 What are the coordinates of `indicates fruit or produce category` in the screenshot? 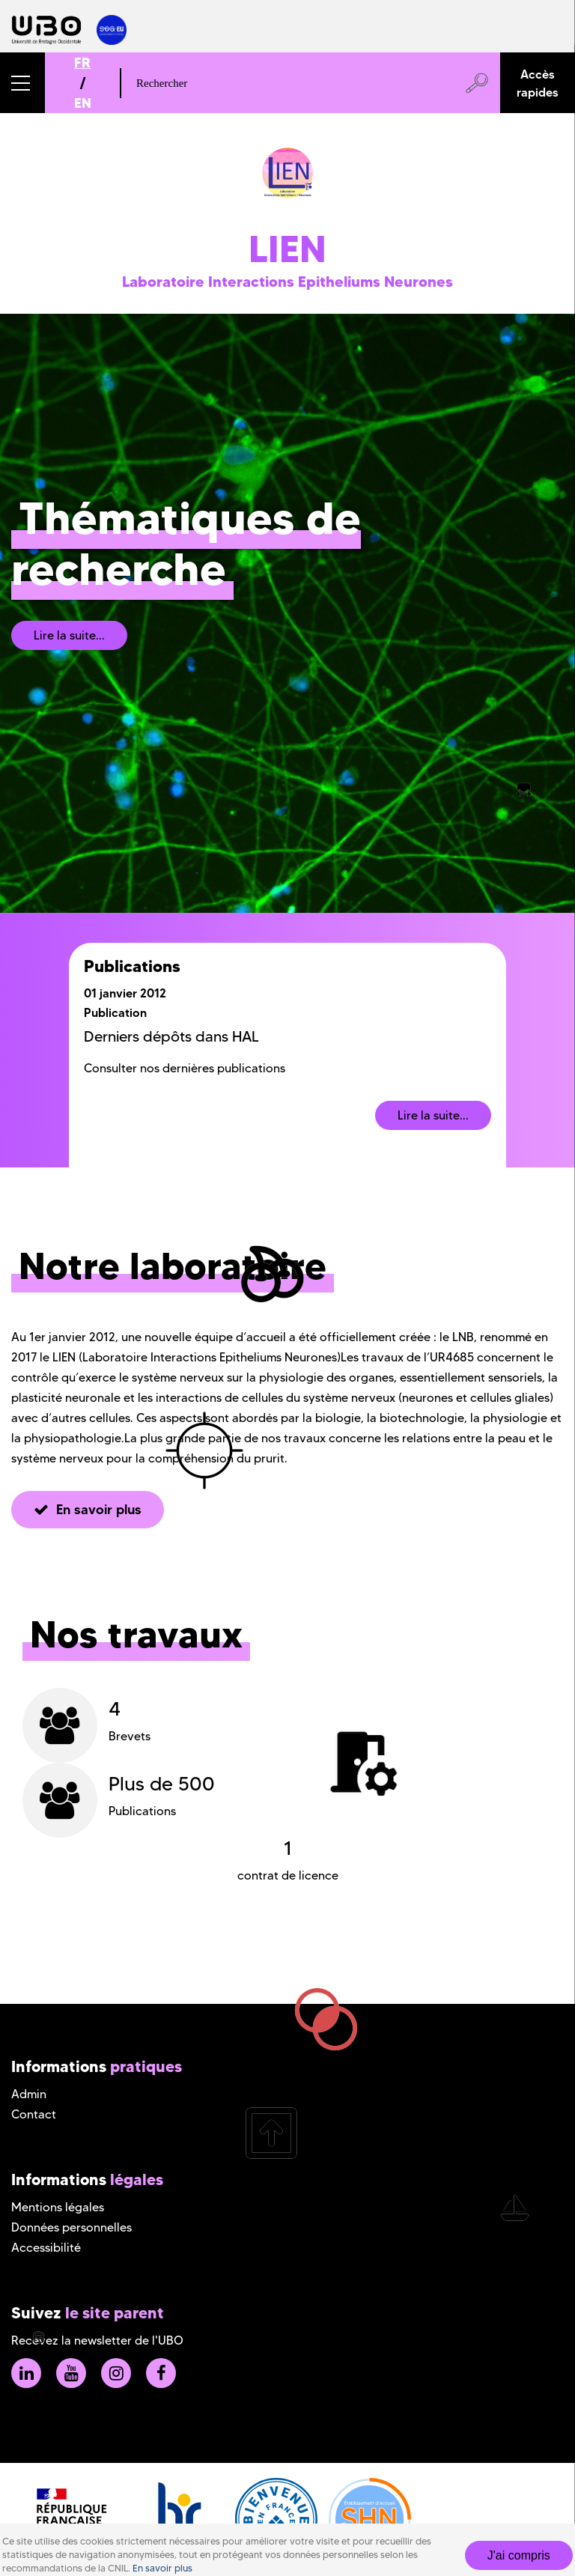 It's located at (271, 1274).